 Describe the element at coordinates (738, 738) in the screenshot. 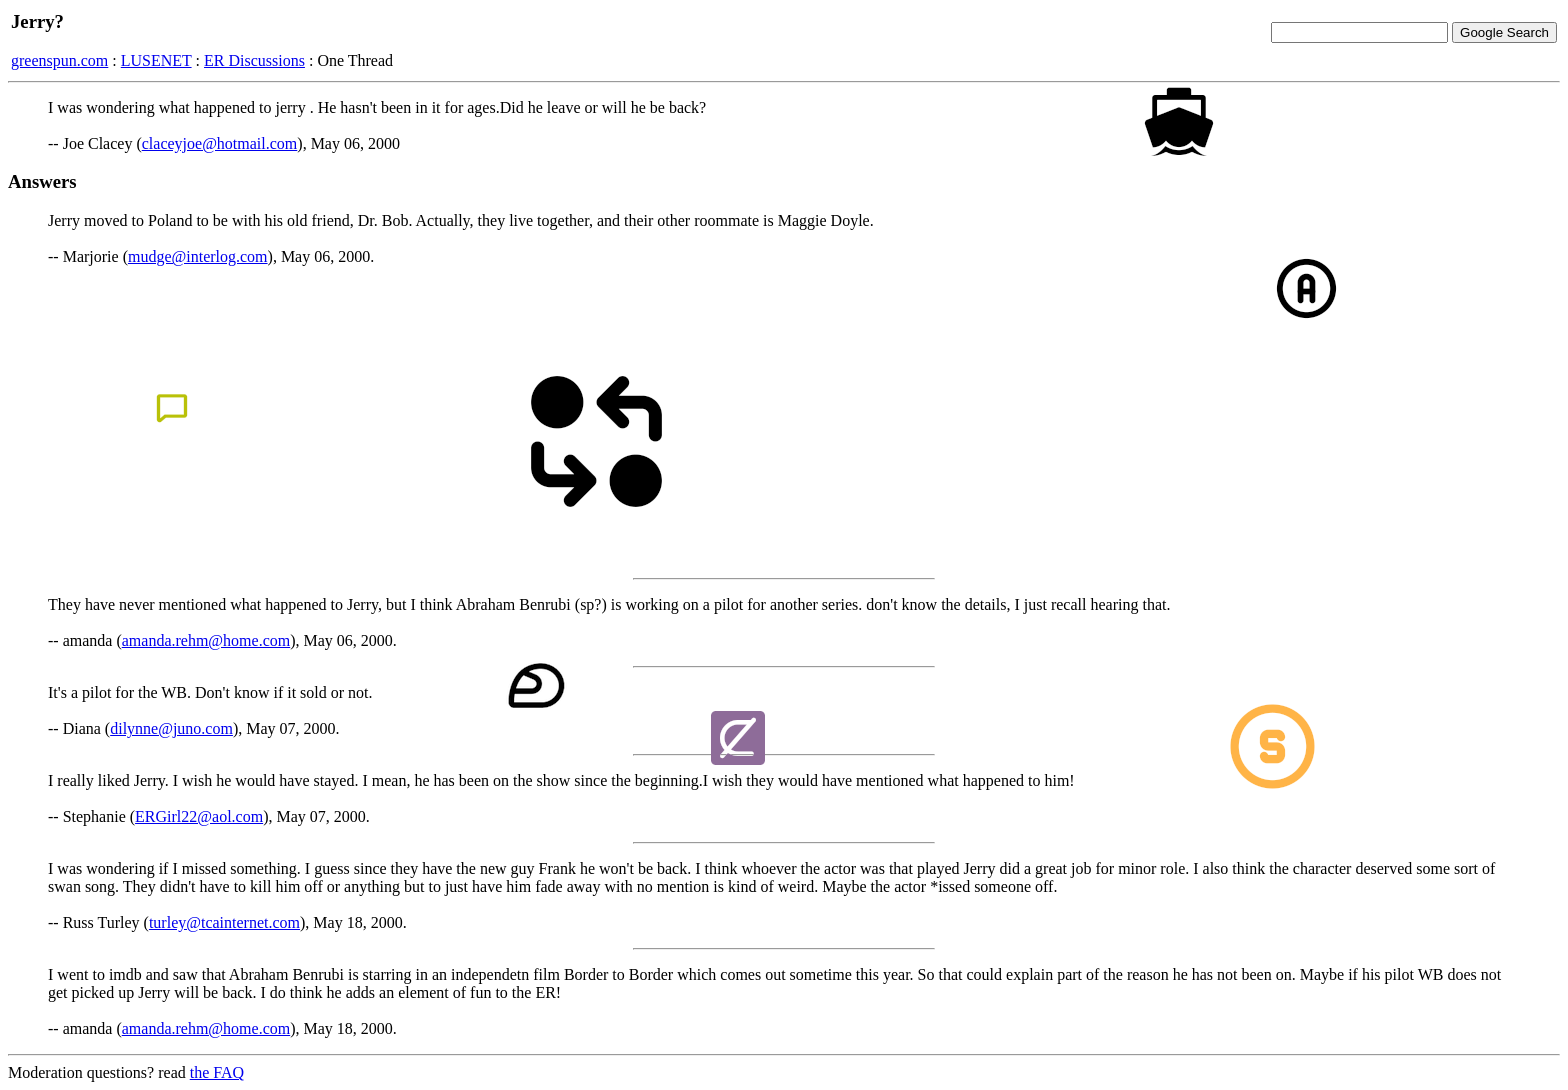

I see `indicates a "not subset of" mathematical relationship` at that location.